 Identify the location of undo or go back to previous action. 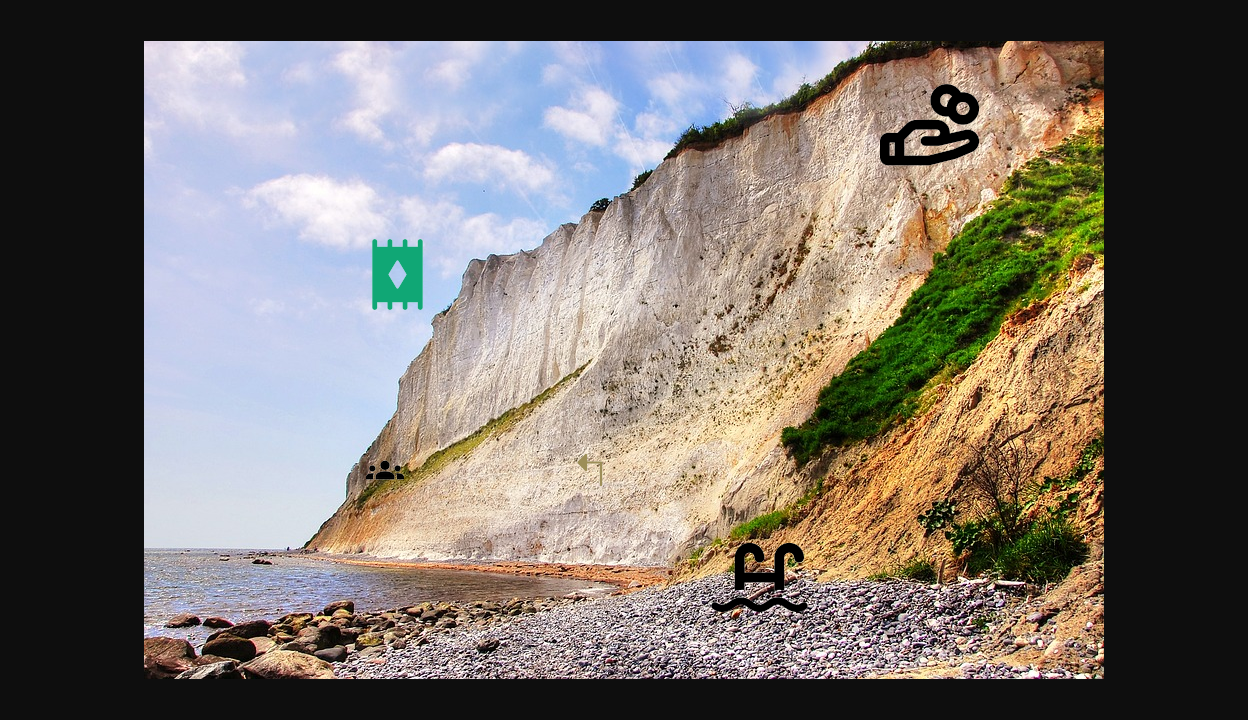
(591, 470).